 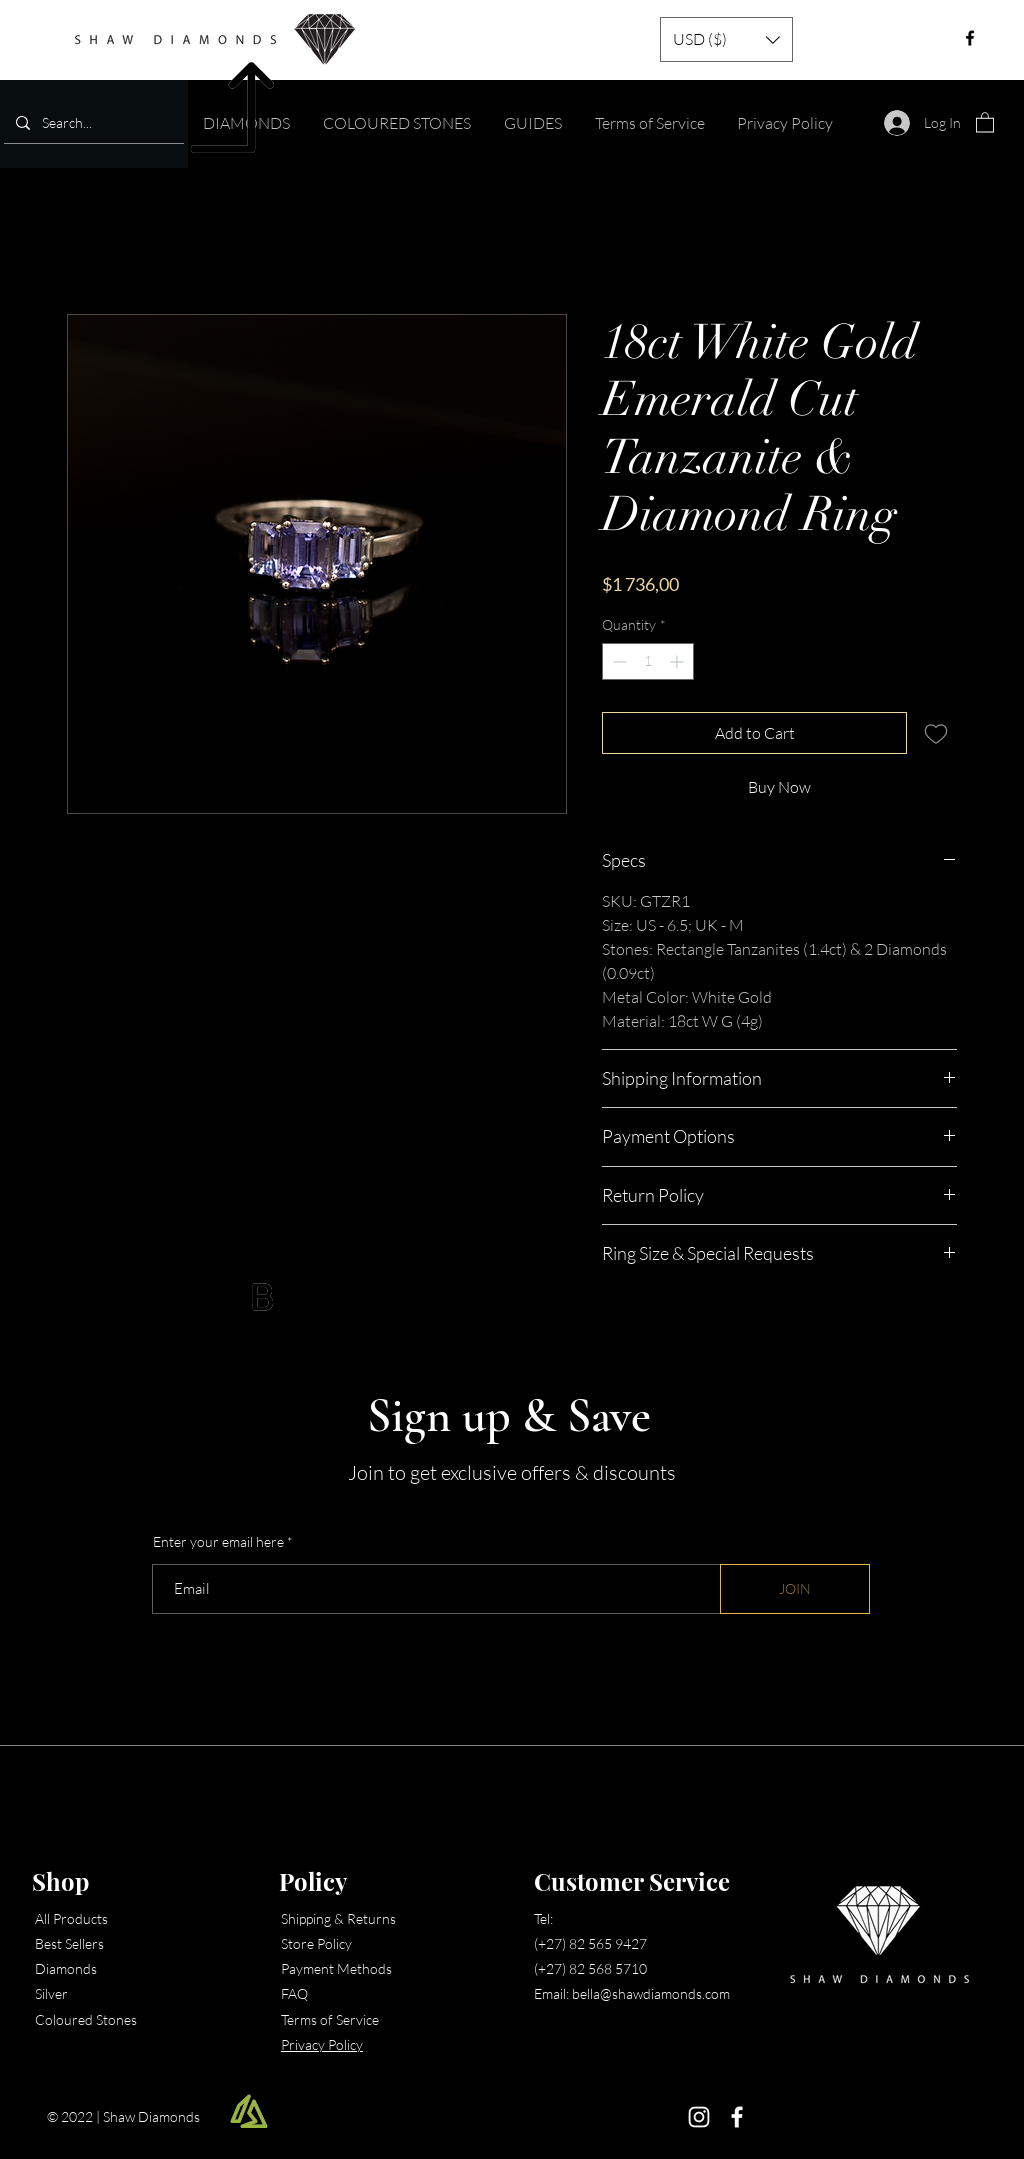 What do you see at coordinates (263, 1297) in the screenshot?
I see `apply bold formatting to selected text` at bounding box center [263, 1297].